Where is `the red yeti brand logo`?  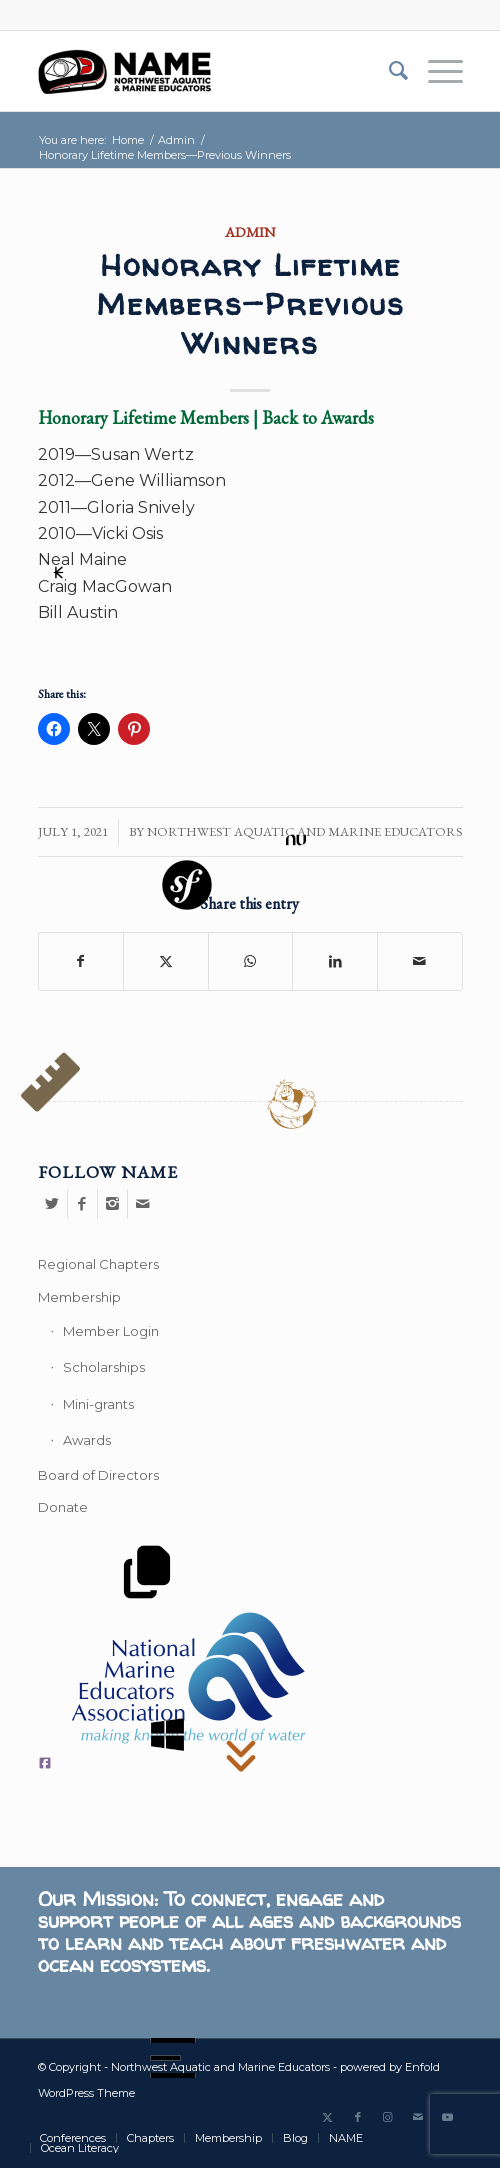 the red yeti brand logo is located at coordinates (292, 1104).